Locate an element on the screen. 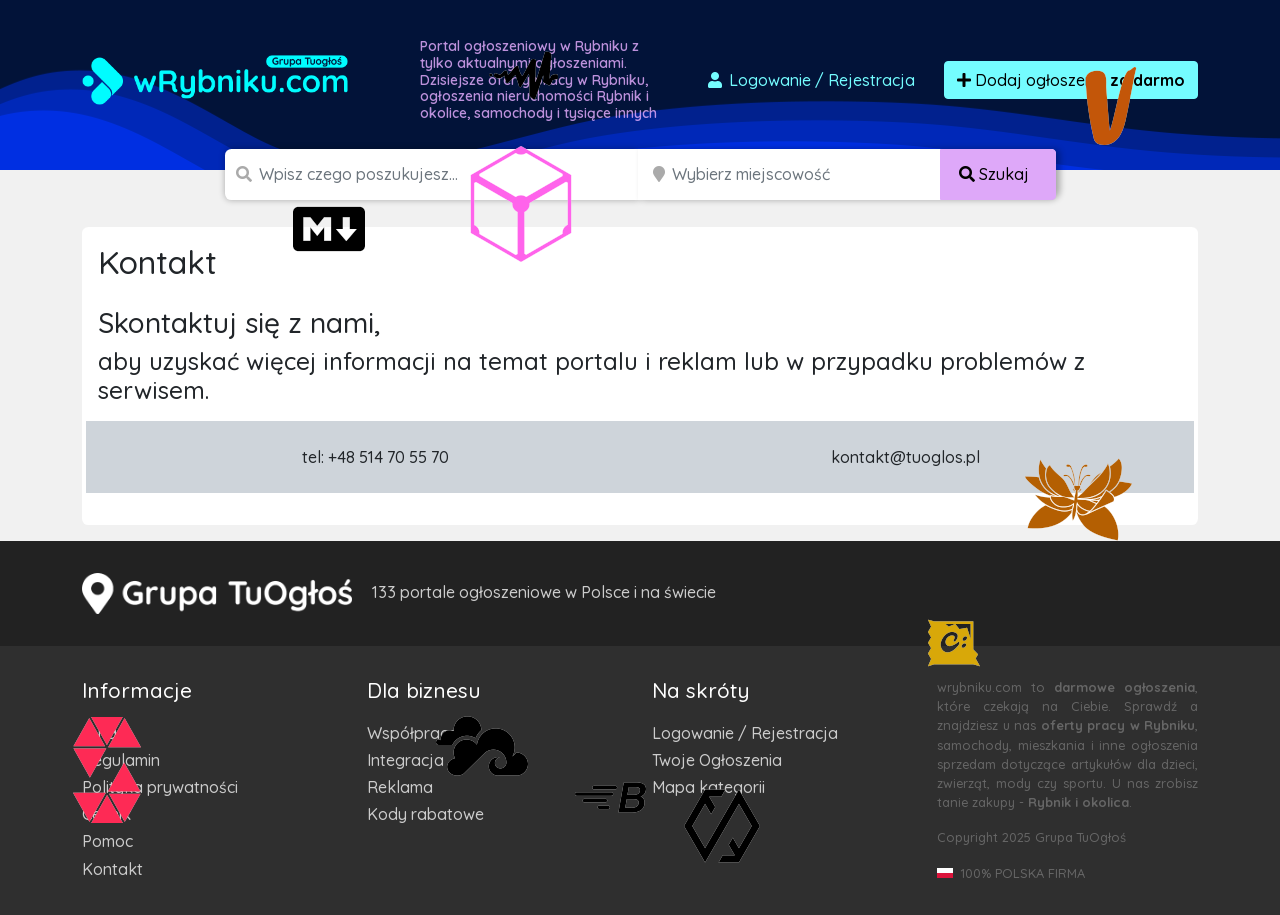 Image resolution: width=1280 pixels, height=915 pixels. open the Vinted app is located at coordinates (1111, 106).